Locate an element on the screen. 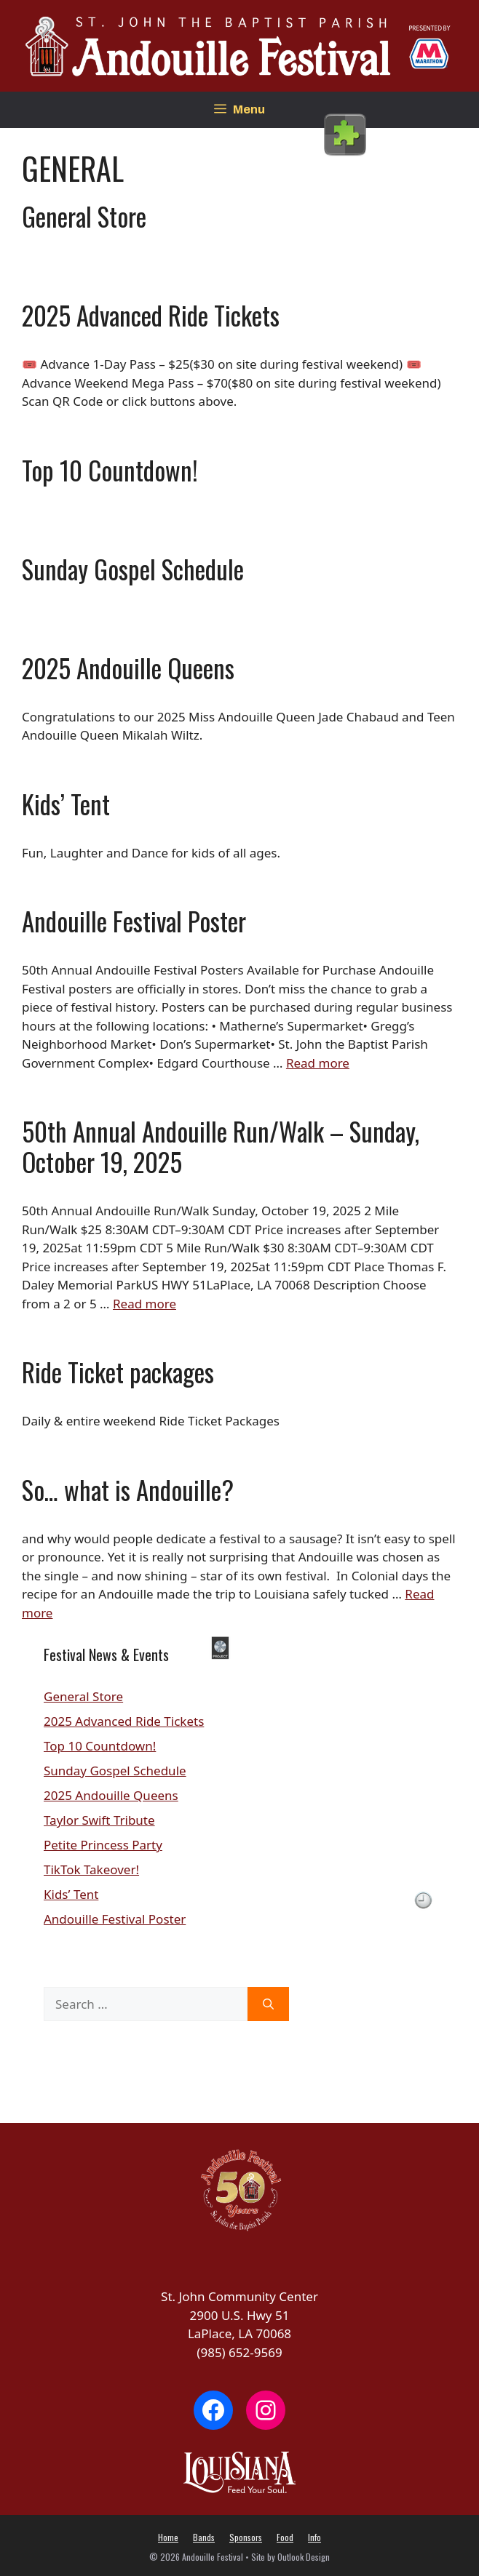  view recently accessed files is located at coordinates (423, 1900).